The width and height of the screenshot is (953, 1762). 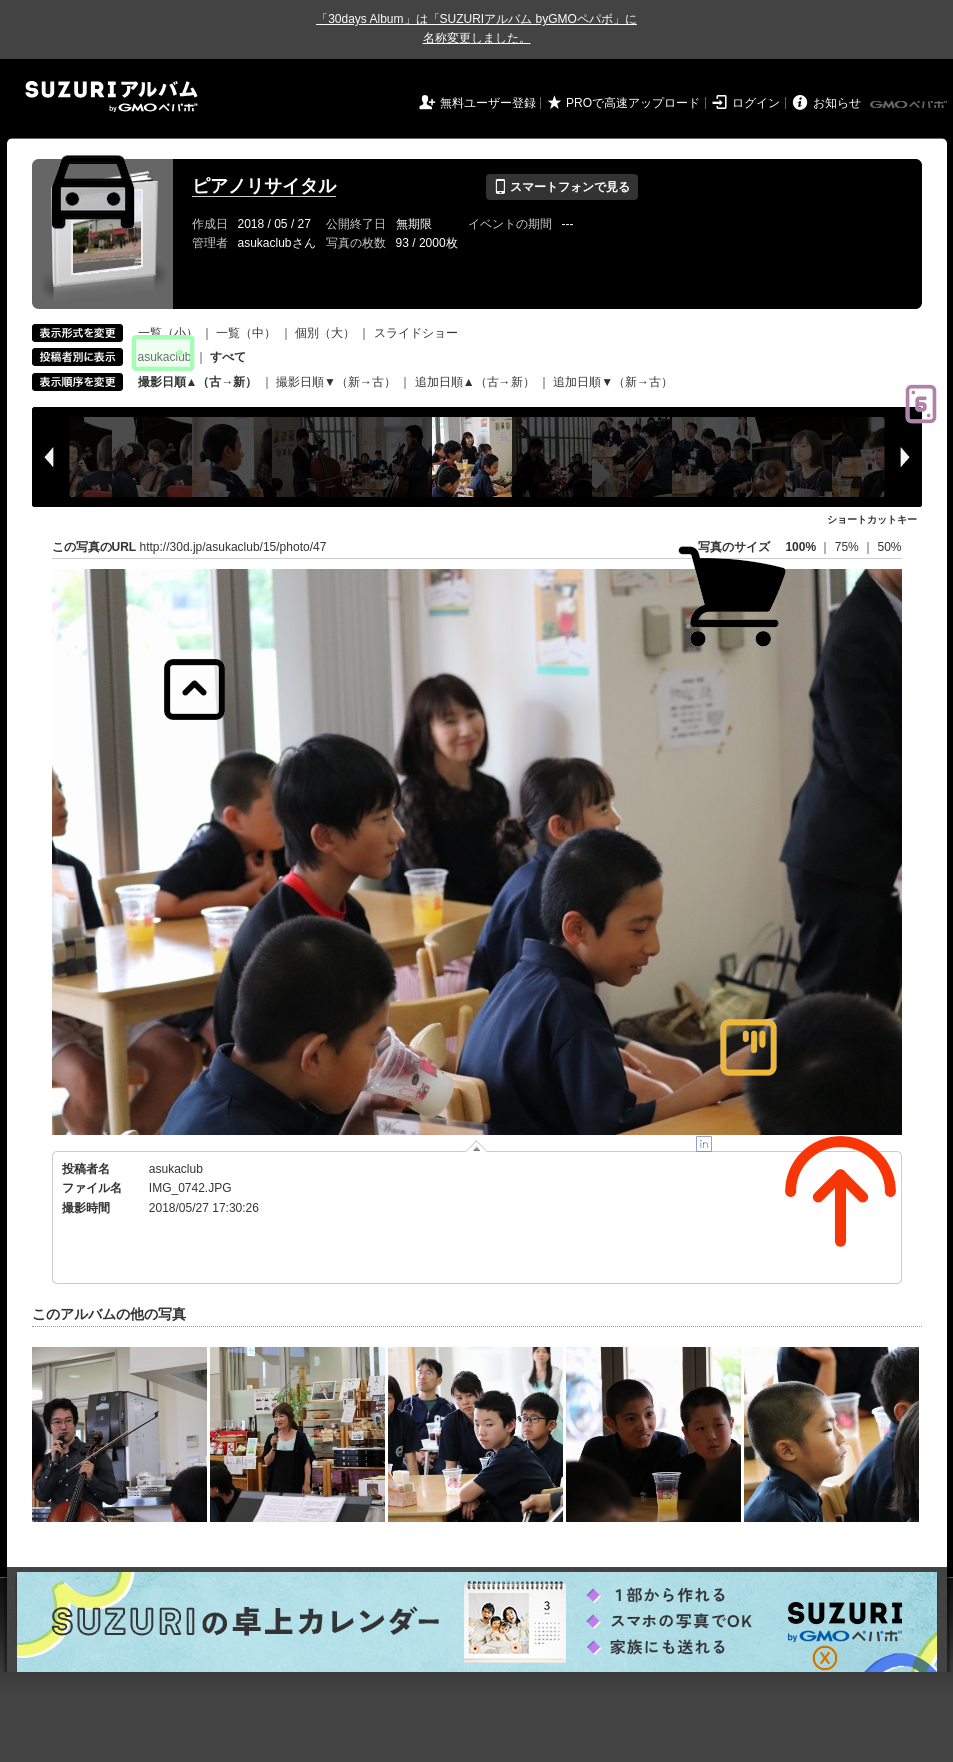 I want to click on playing card with value six, so click(x=921, y=404).